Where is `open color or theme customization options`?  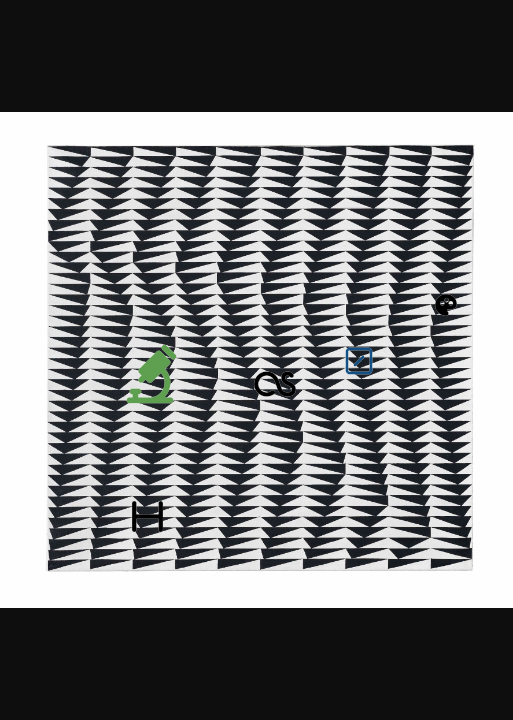
open color or theme customization options is located at coordinates (446, 305).